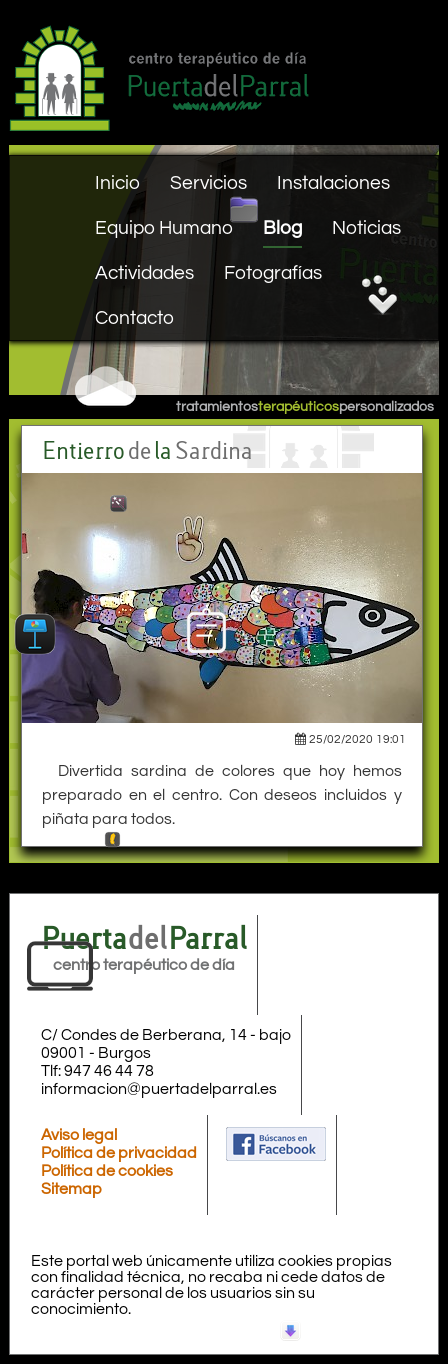 This screenshot has width=448, height=1364. Describe the element at coordinates (206, 630) in the screenshot. I see `access clipboard history` at that location.